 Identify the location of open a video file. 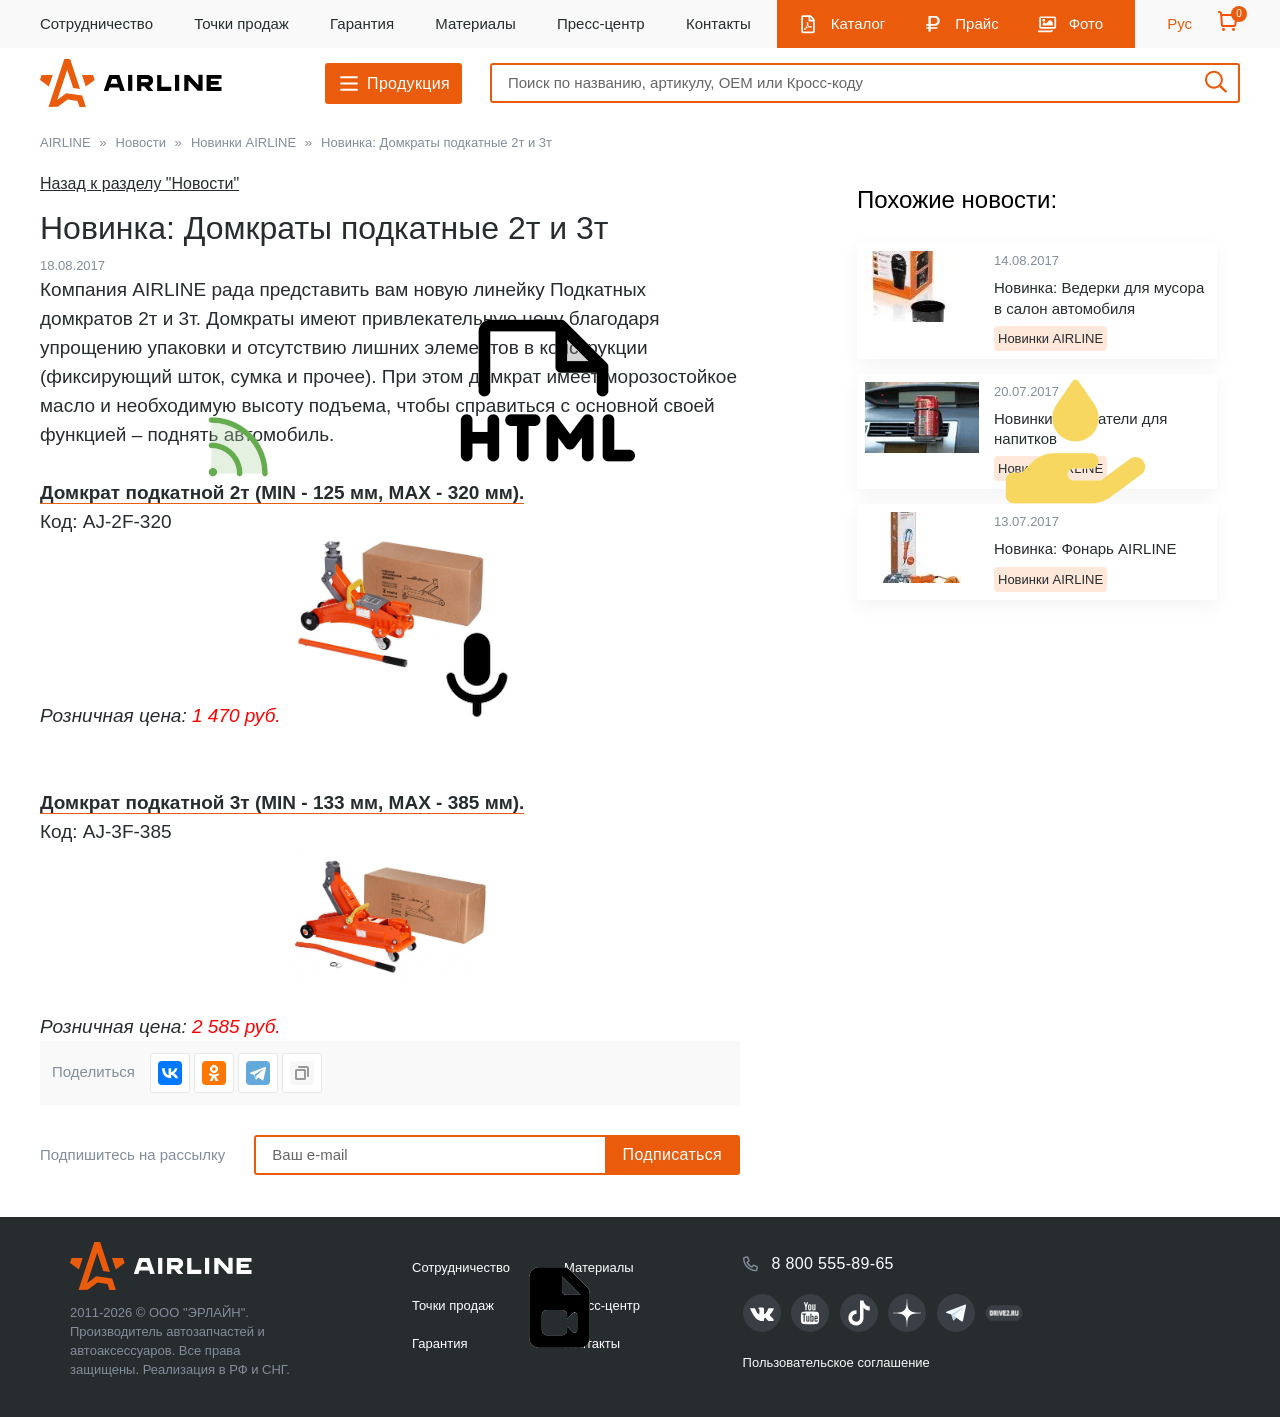
(559, 1307).